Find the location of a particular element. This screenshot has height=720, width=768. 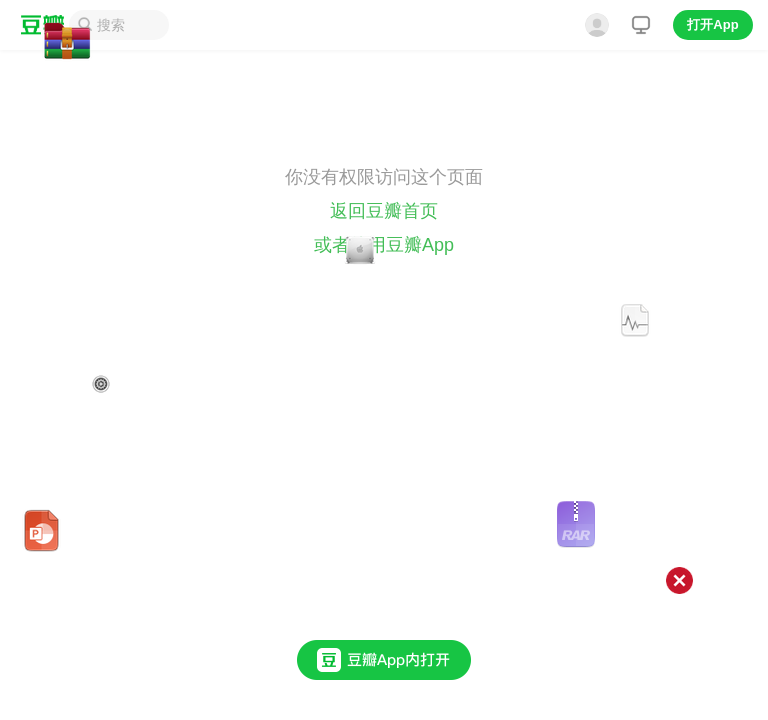

a microsoft powerpoint file is located at coordinates (41, 530).